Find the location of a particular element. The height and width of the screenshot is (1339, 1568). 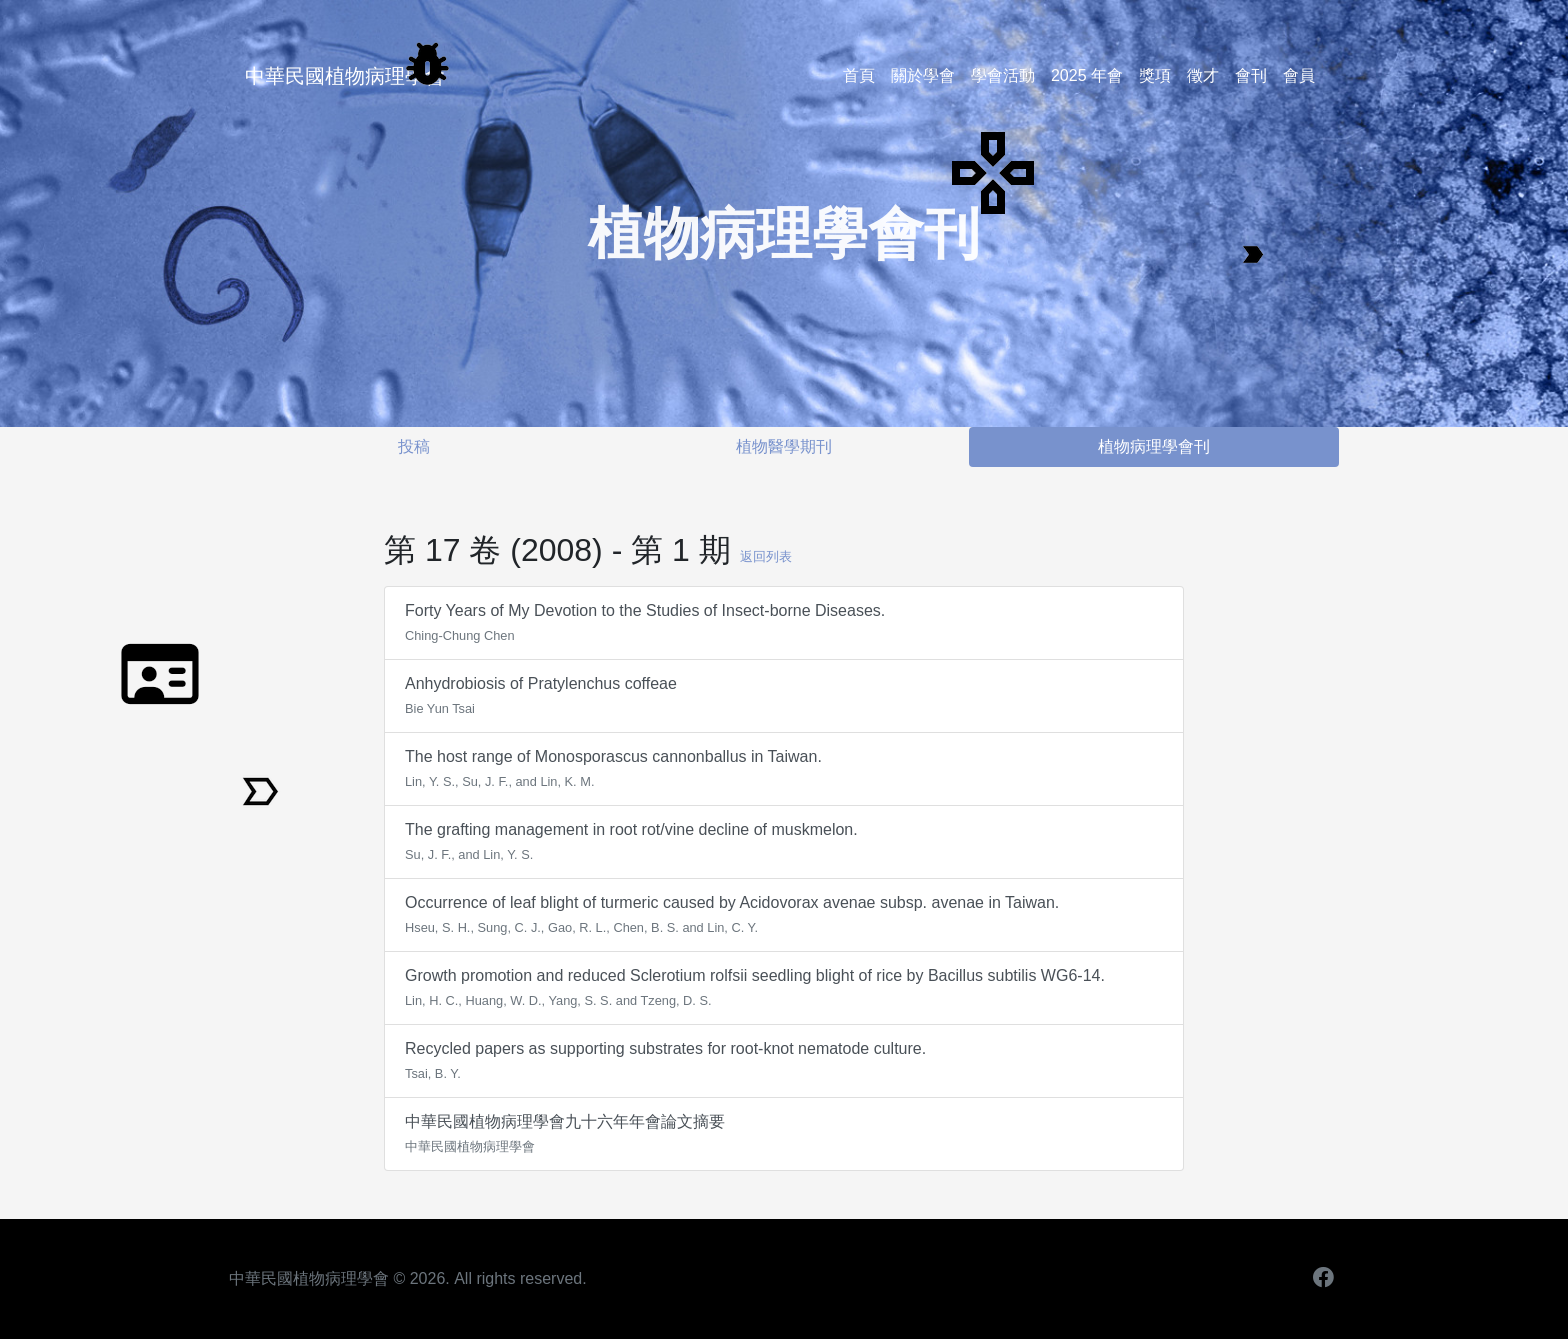

view your profile or identification details is located at coordinates (160, 674).